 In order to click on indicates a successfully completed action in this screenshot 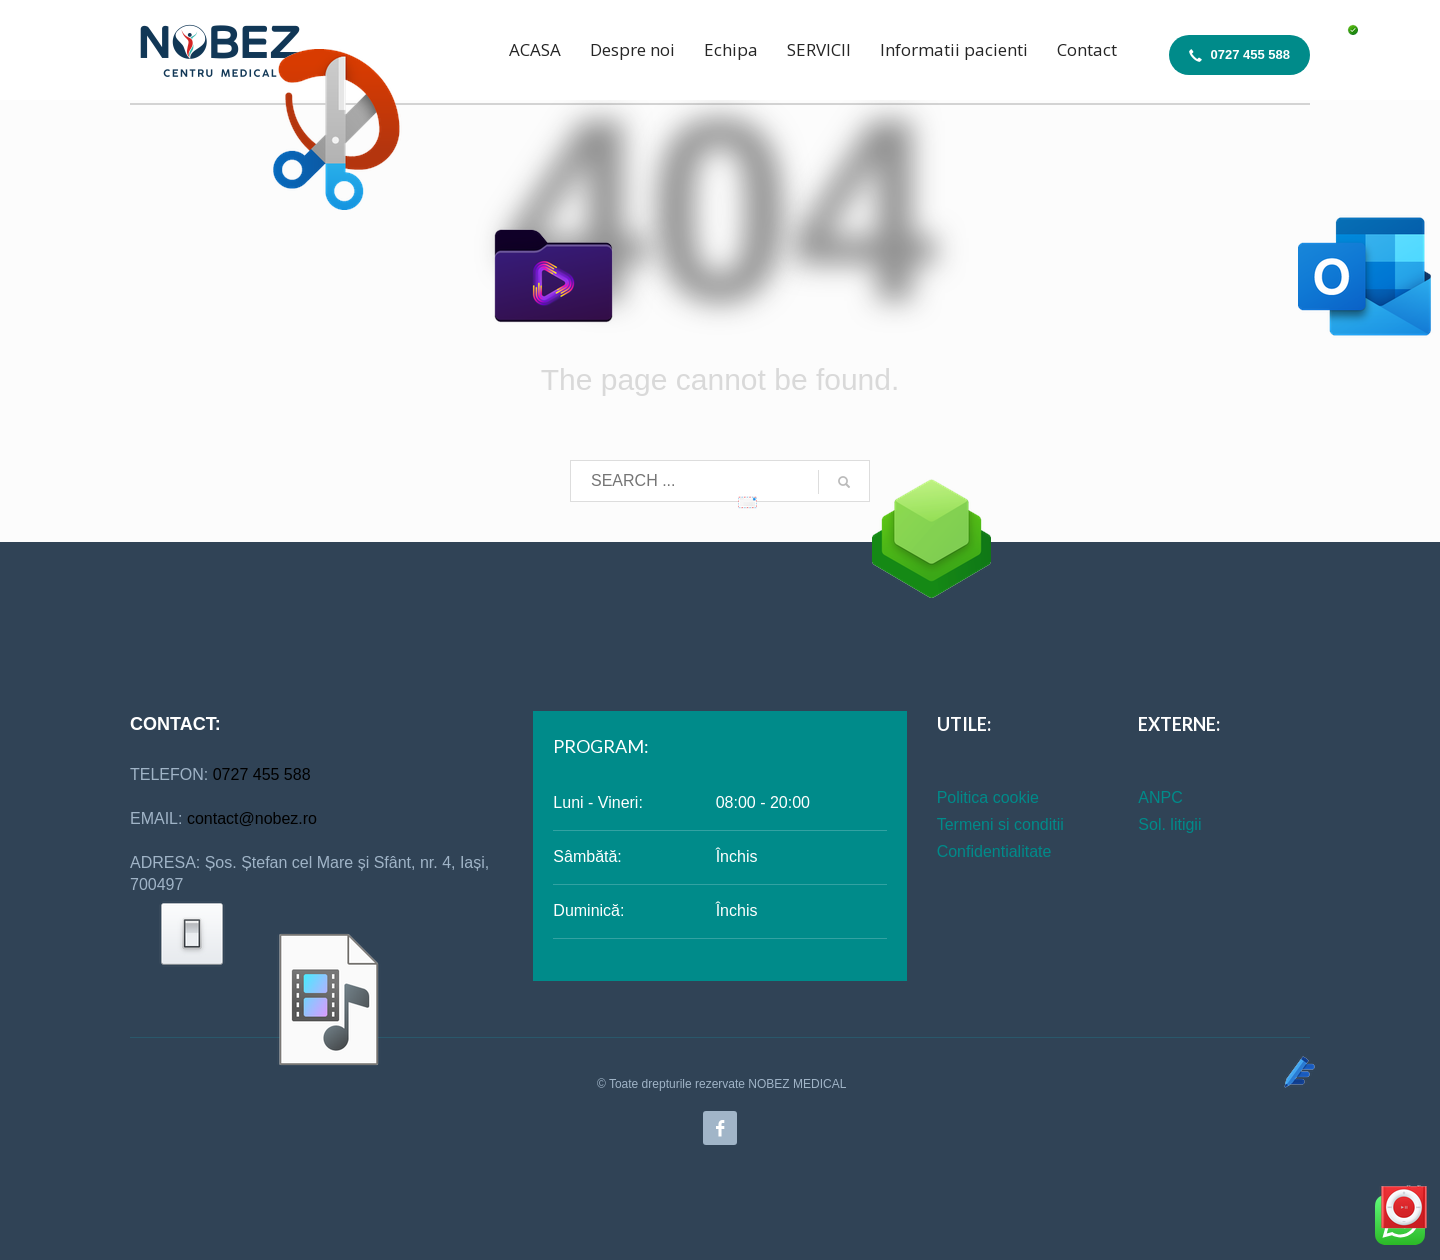, I will do `click(1347, 24)`.